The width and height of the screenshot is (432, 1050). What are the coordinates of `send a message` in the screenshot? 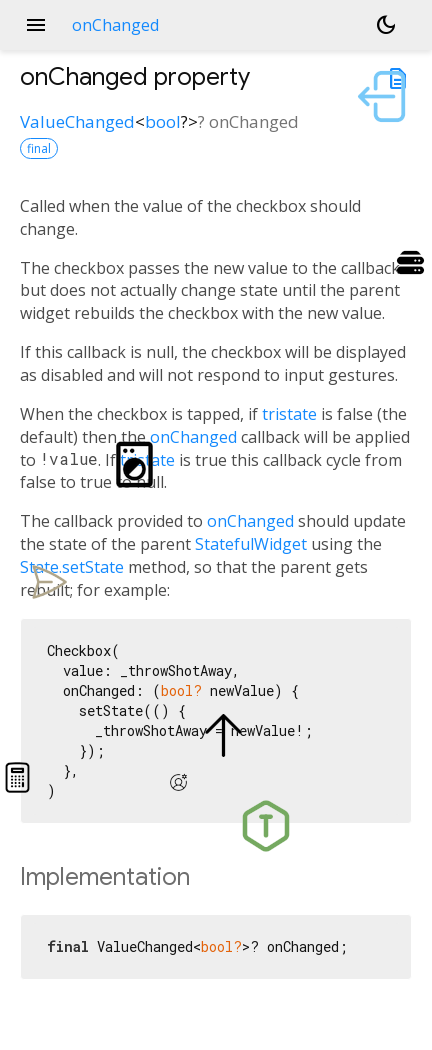 It's located at (49, 582).